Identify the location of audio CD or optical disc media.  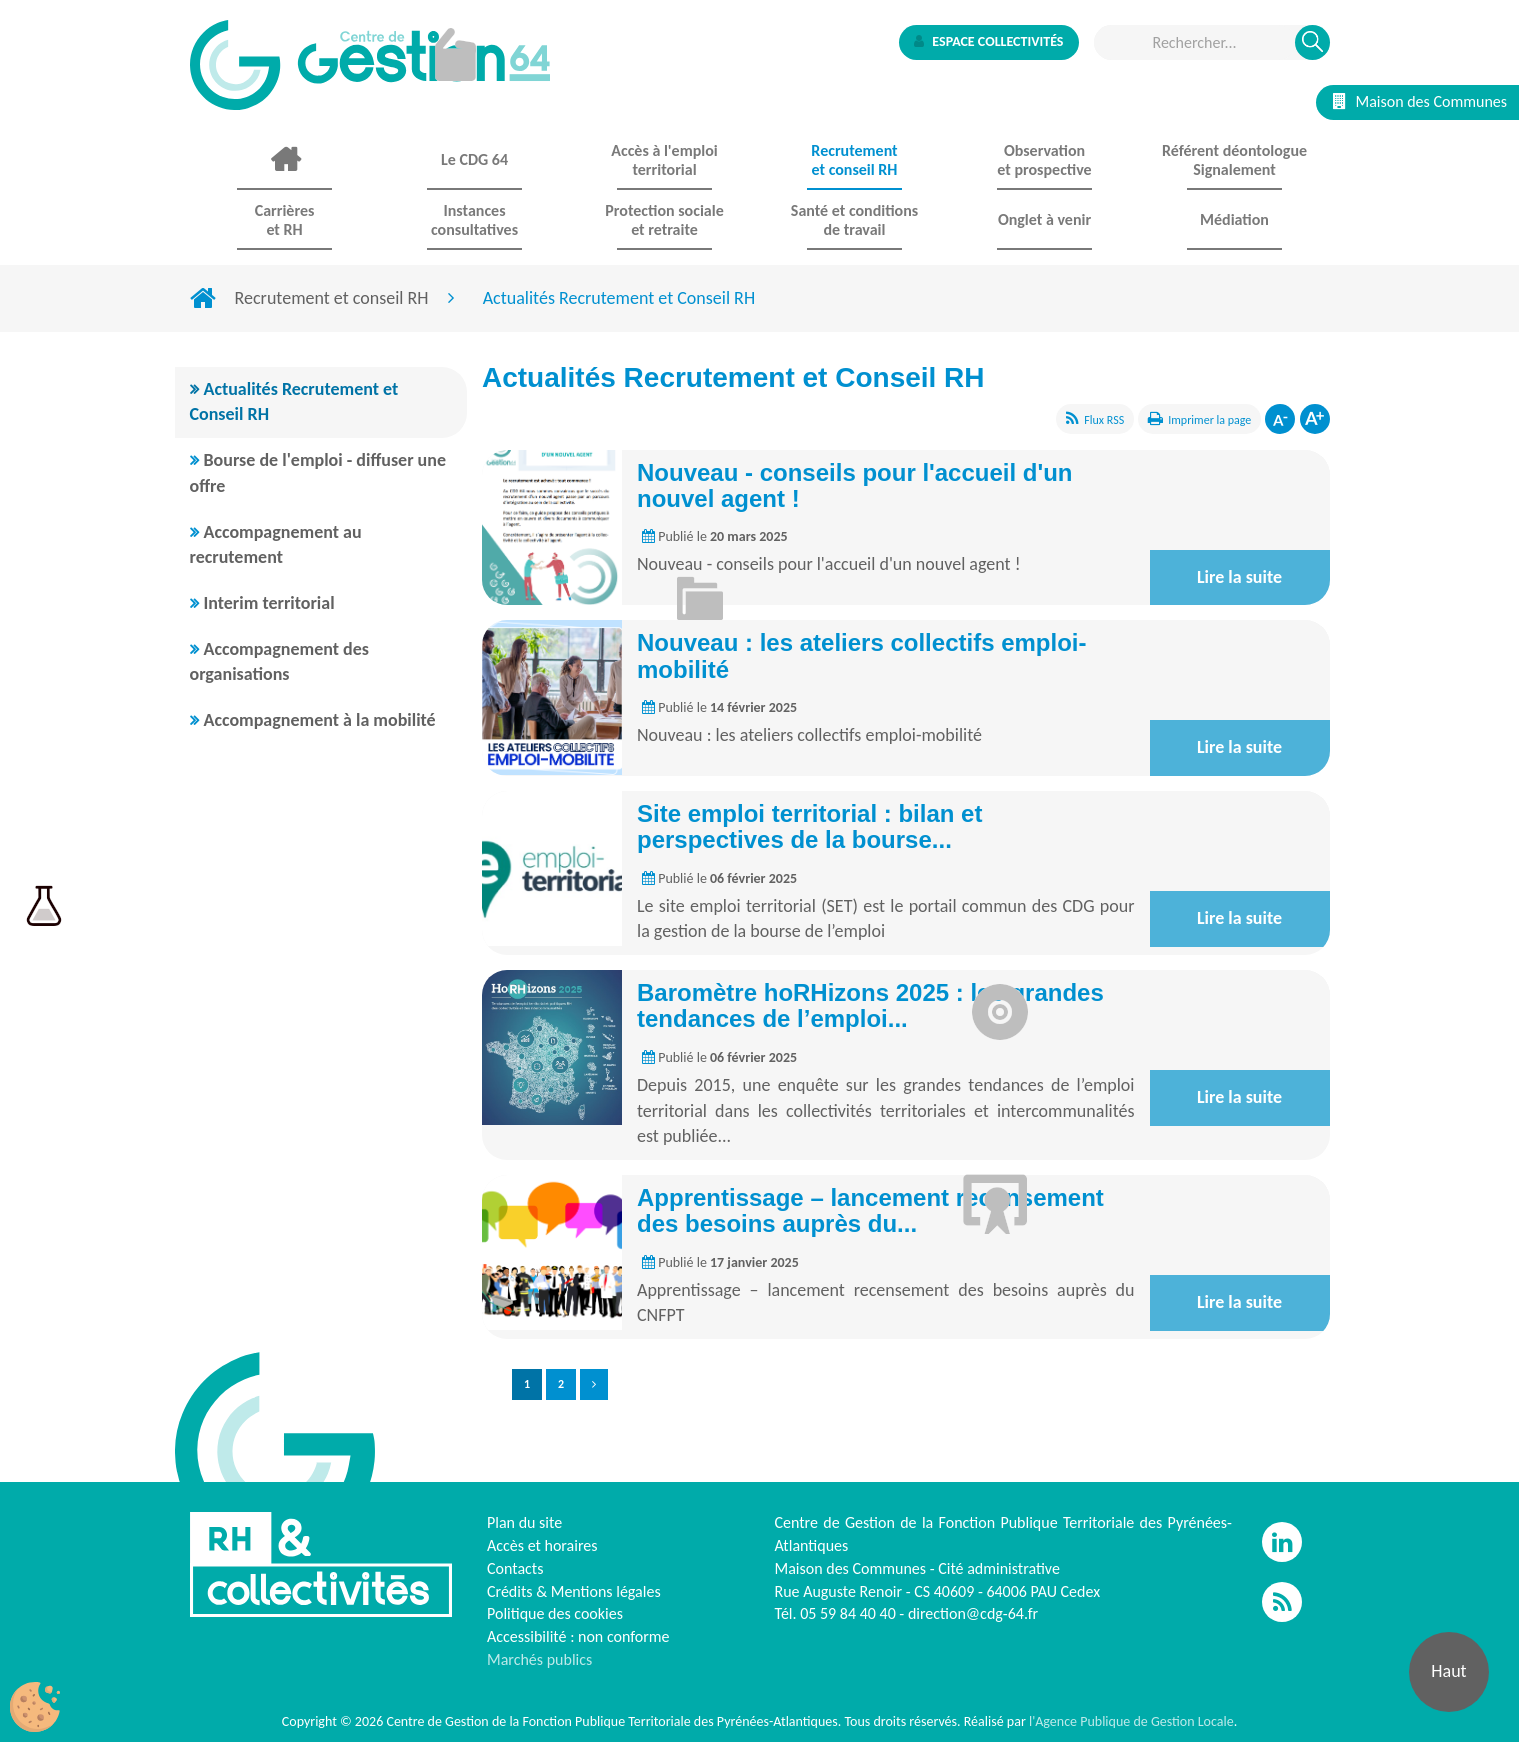
(1000, 1012).